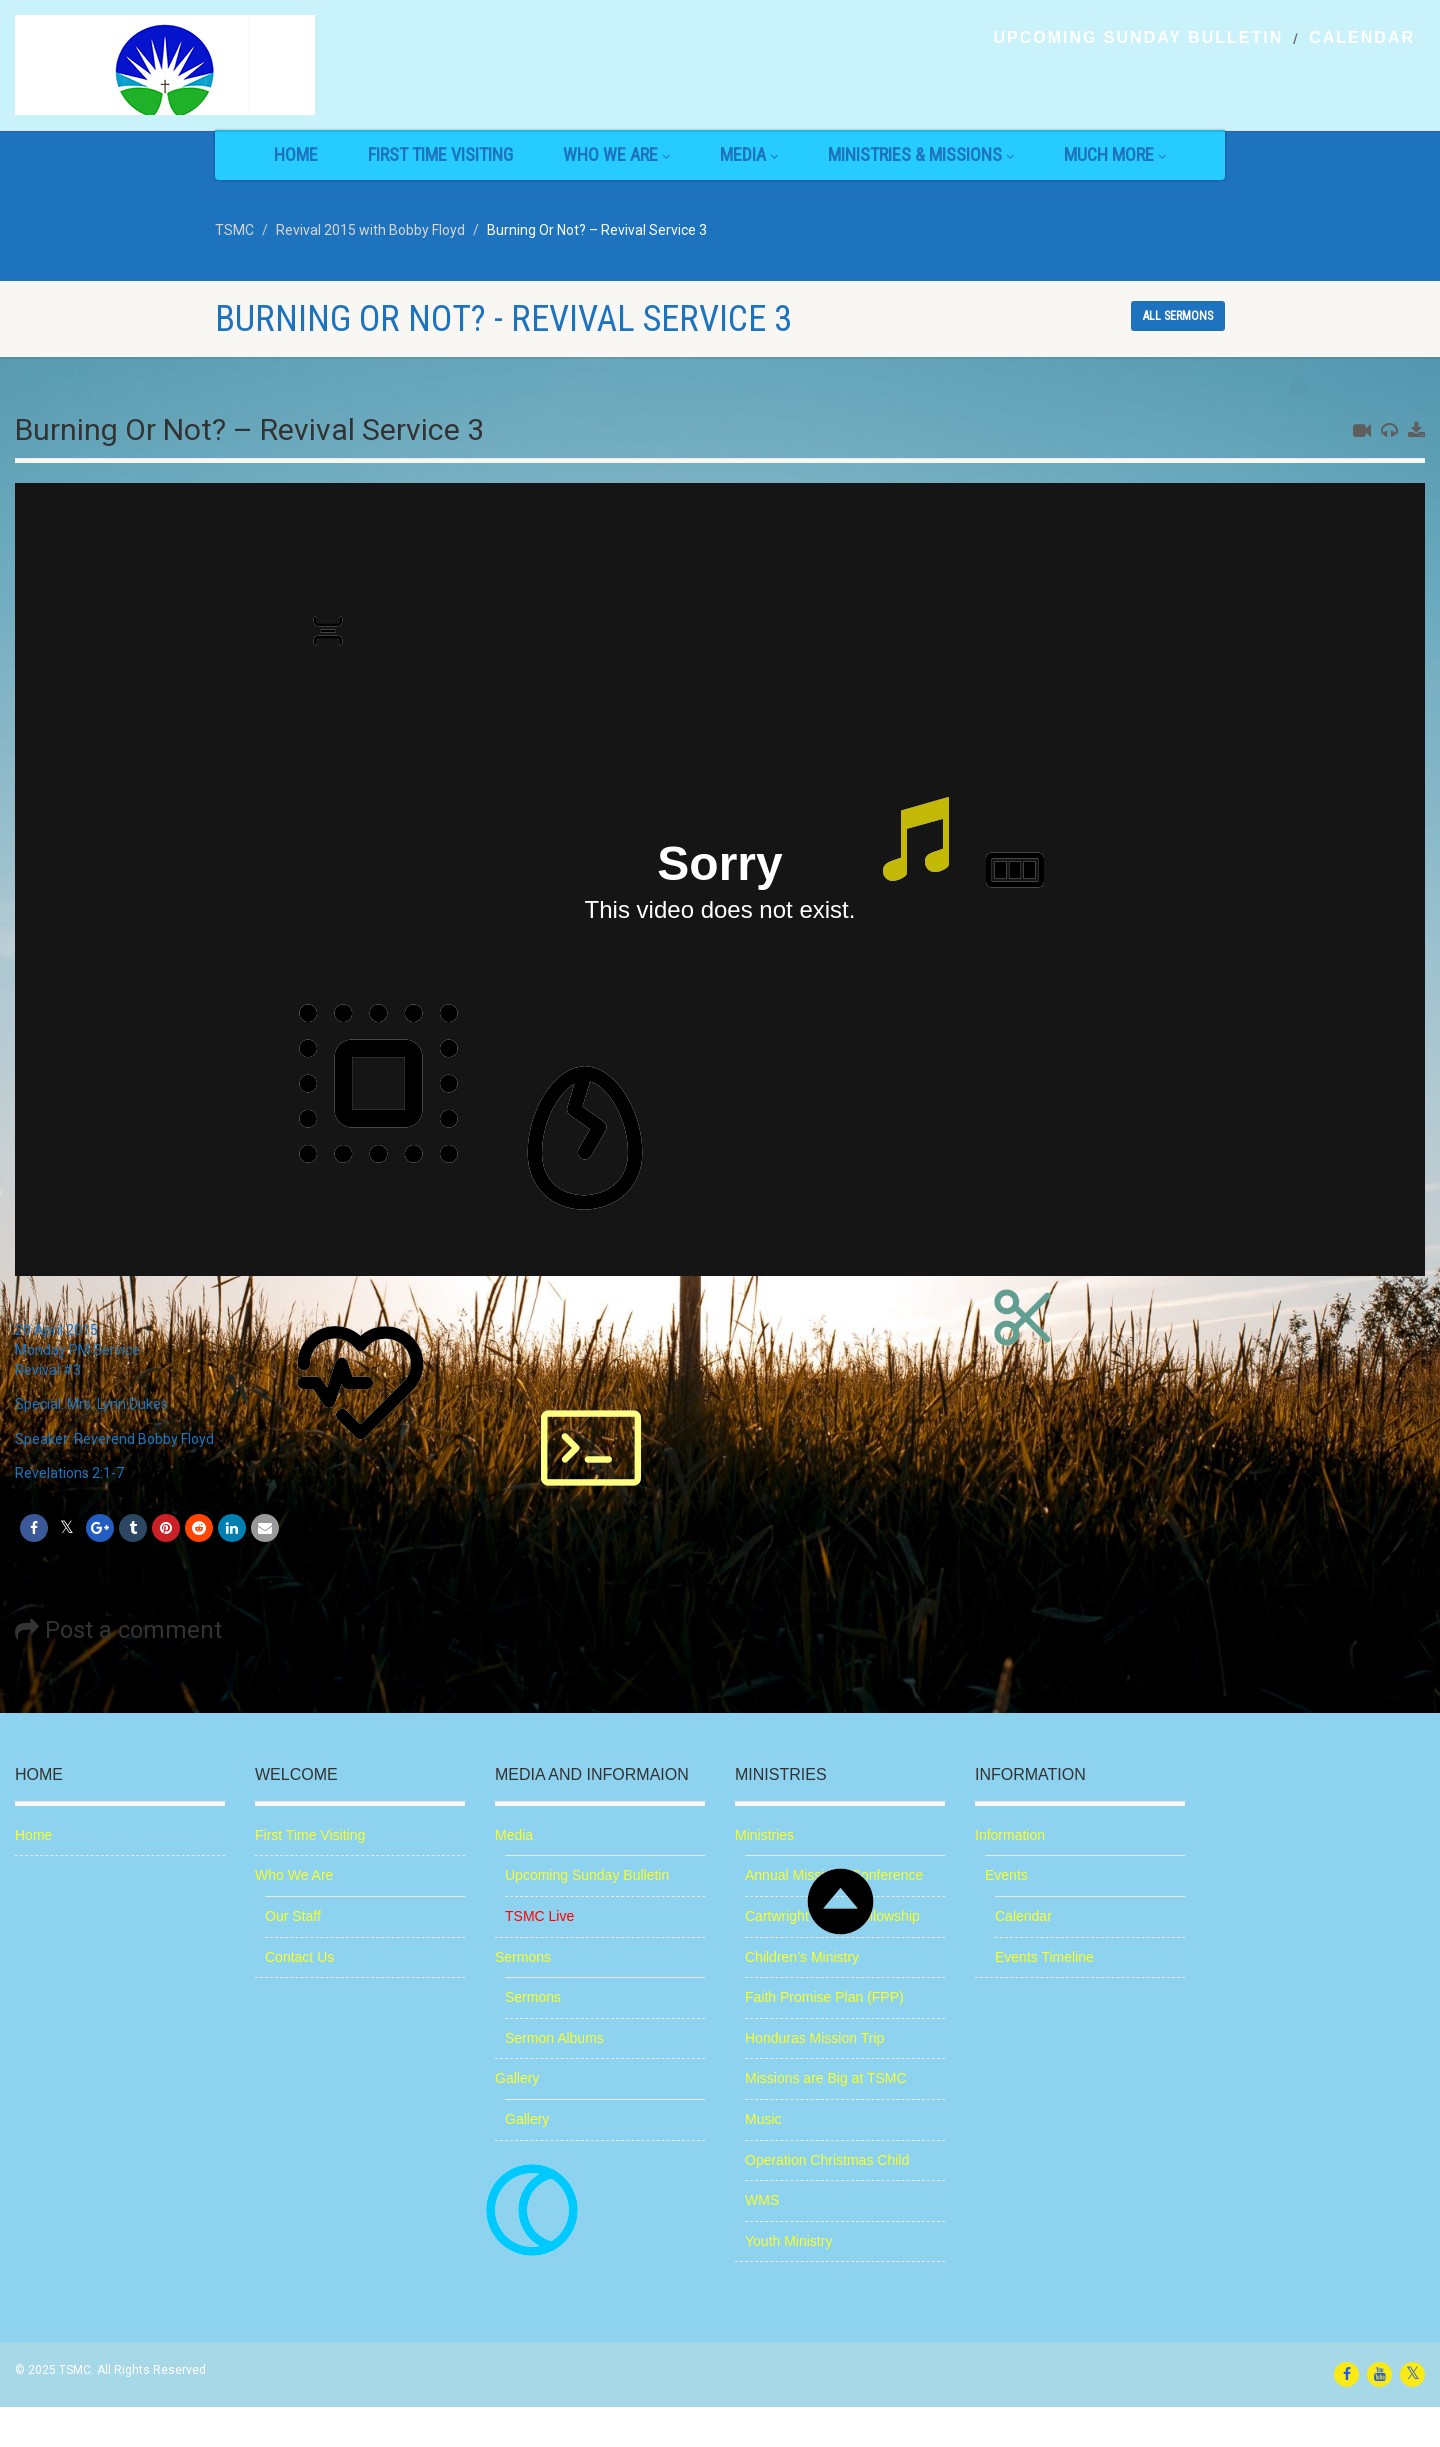 The height and width of the screenshot is (2447, 1440). What do you see at coordinates (360, 1376) in the screenshot?
I see `view health or fitness metrics` at bounding box center [360, 1376].